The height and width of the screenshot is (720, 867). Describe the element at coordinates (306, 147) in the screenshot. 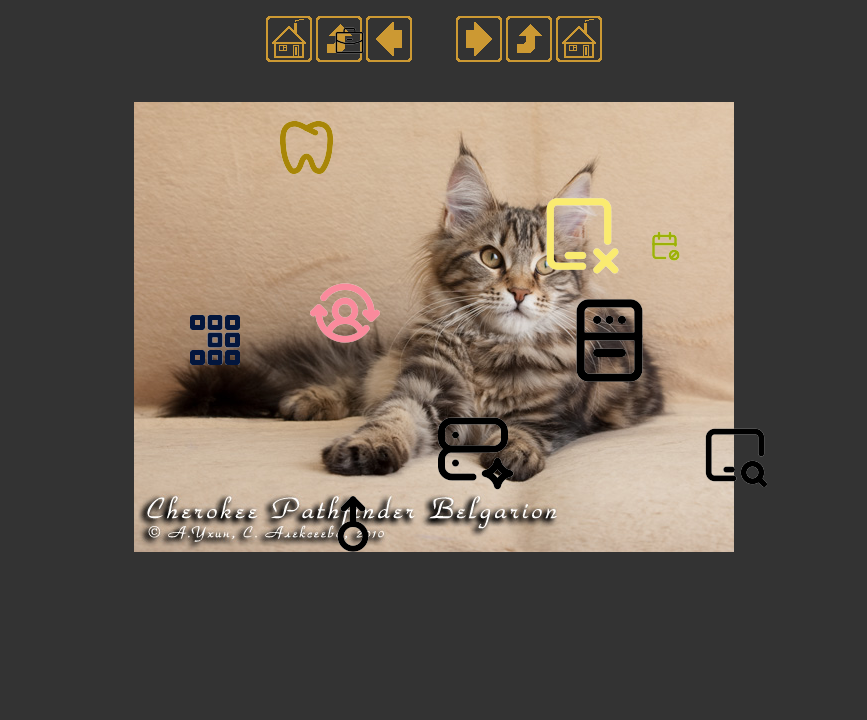

I see `access dental health information` at that location.